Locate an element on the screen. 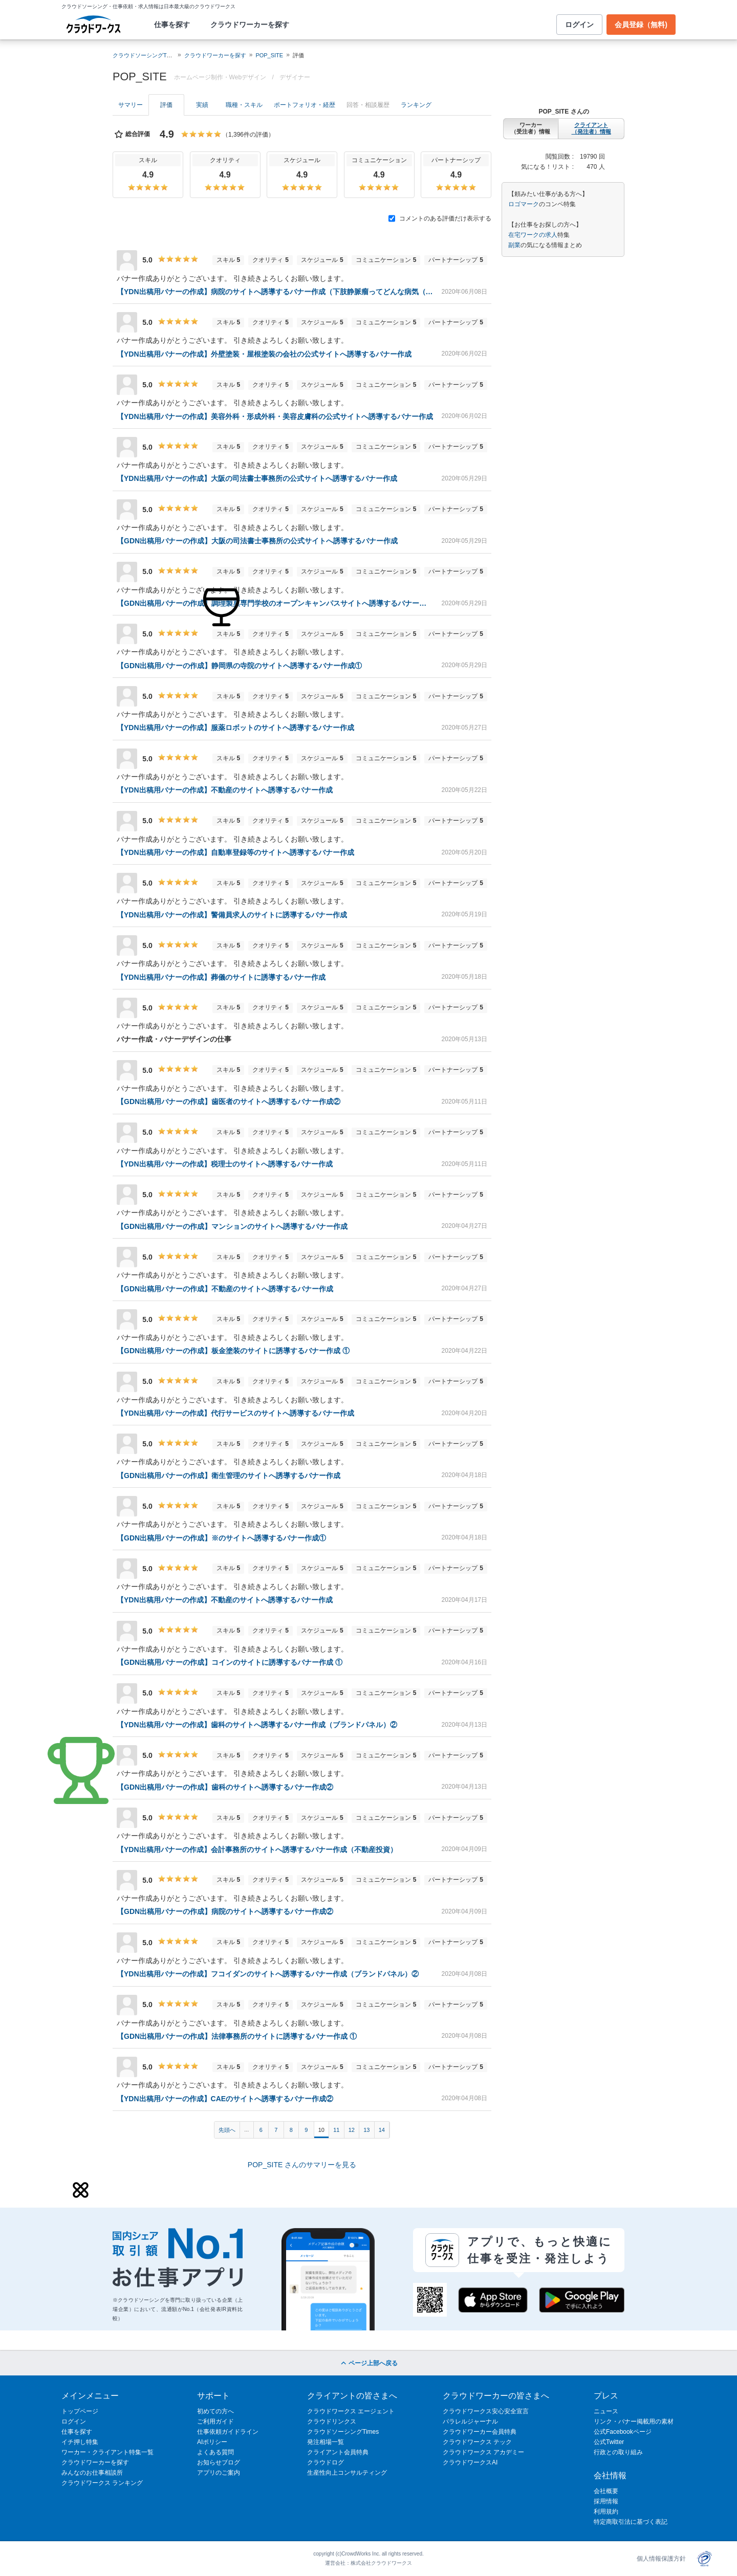 The width and height of the screenshot is (737, 2576). access first aid or medical help options is located at coordinates (80, 2190).